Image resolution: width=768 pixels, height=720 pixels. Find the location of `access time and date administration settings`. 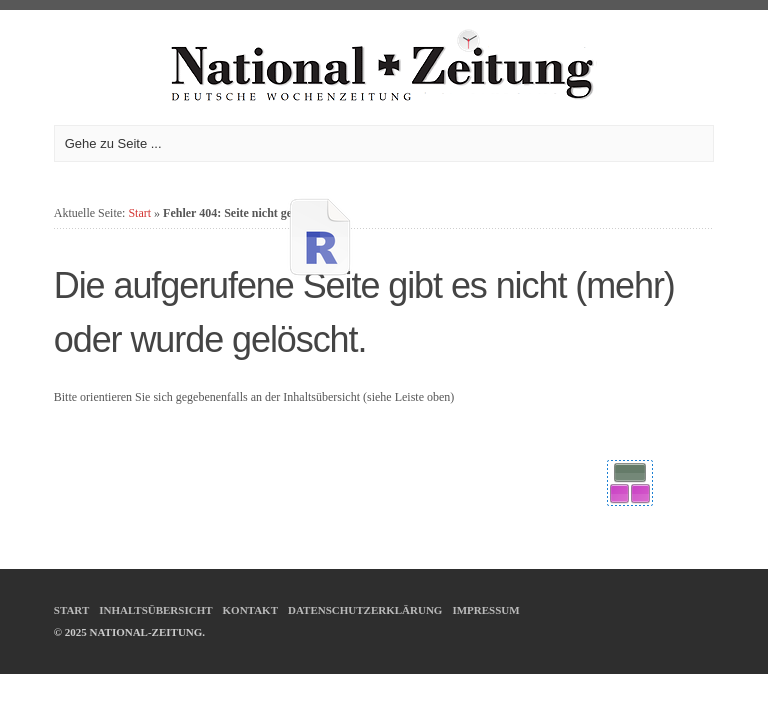

access time and date administration settings is located at coordinates (468, 40).